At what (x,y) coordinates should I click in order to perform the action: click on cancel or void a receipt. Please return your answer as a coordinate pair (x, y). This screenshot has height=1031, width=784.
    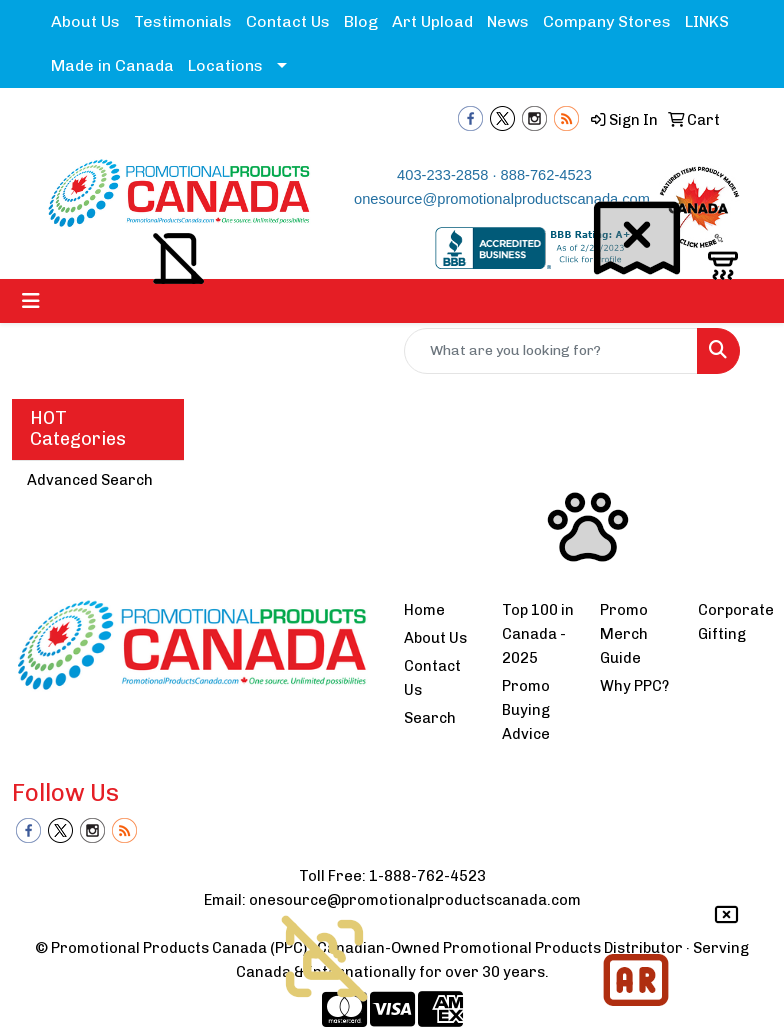
    Looking at the image, I should click on (637, 238).